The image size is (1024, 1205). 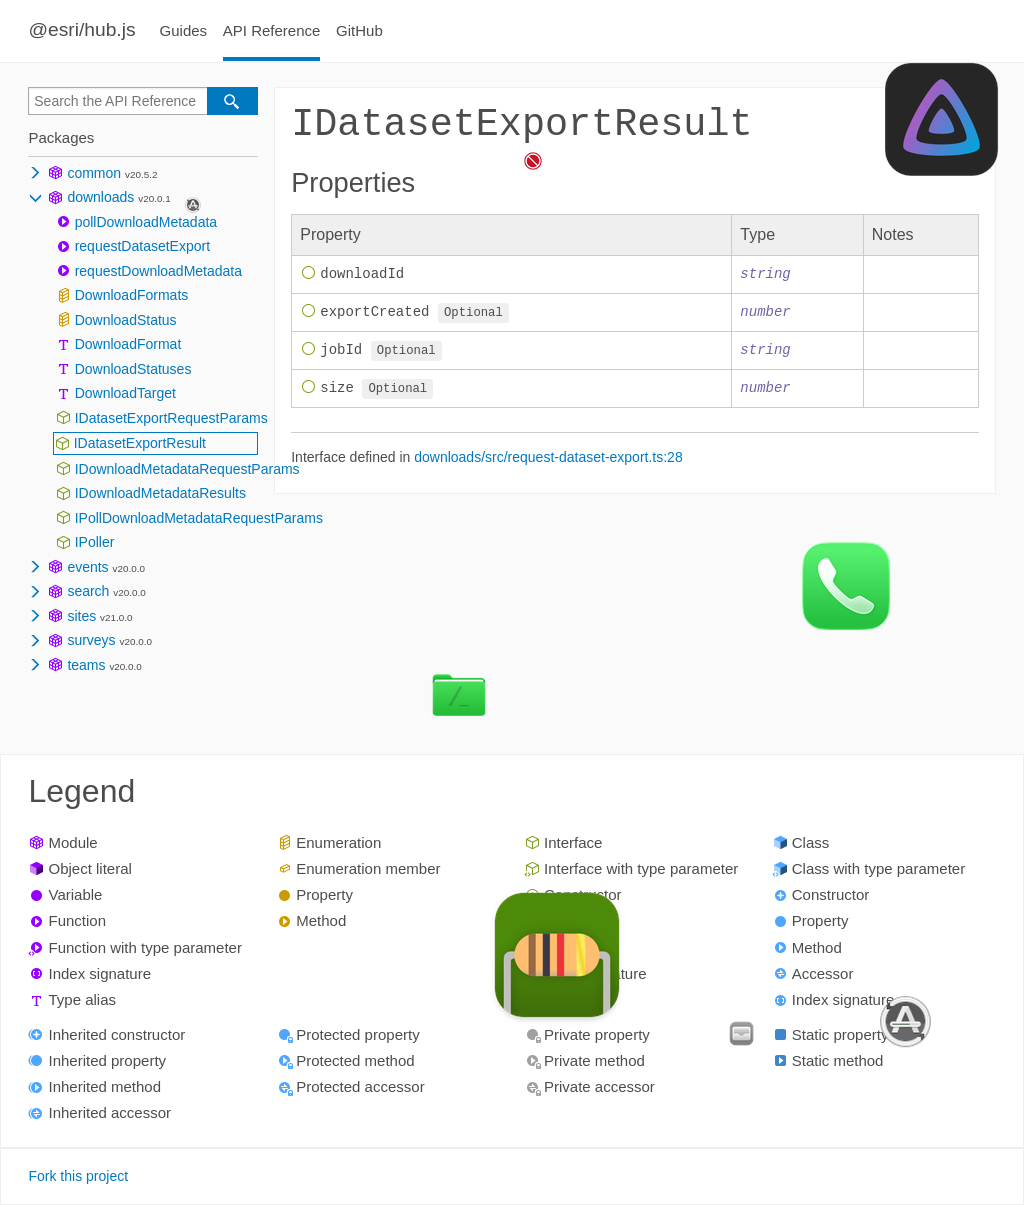 I want to click on open apple wallet app, so click(x=741, y=1033).